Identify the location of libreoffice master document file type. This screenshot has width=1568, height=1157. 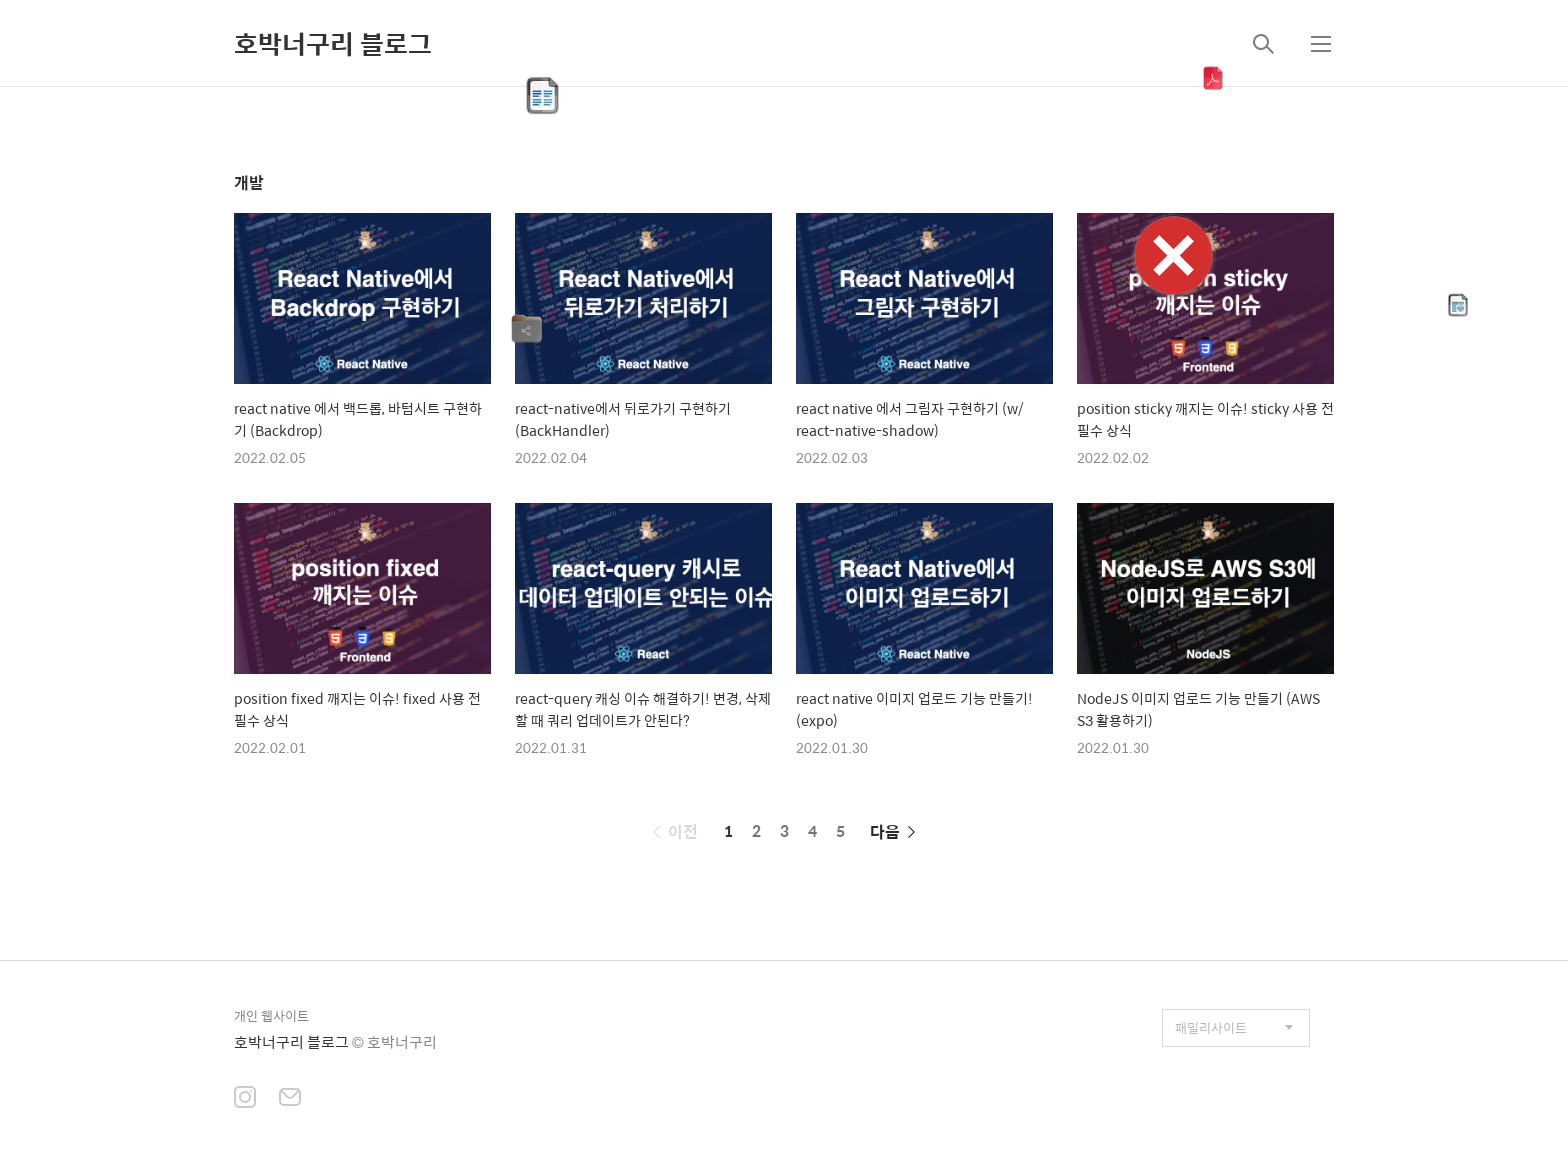
(542, 95).